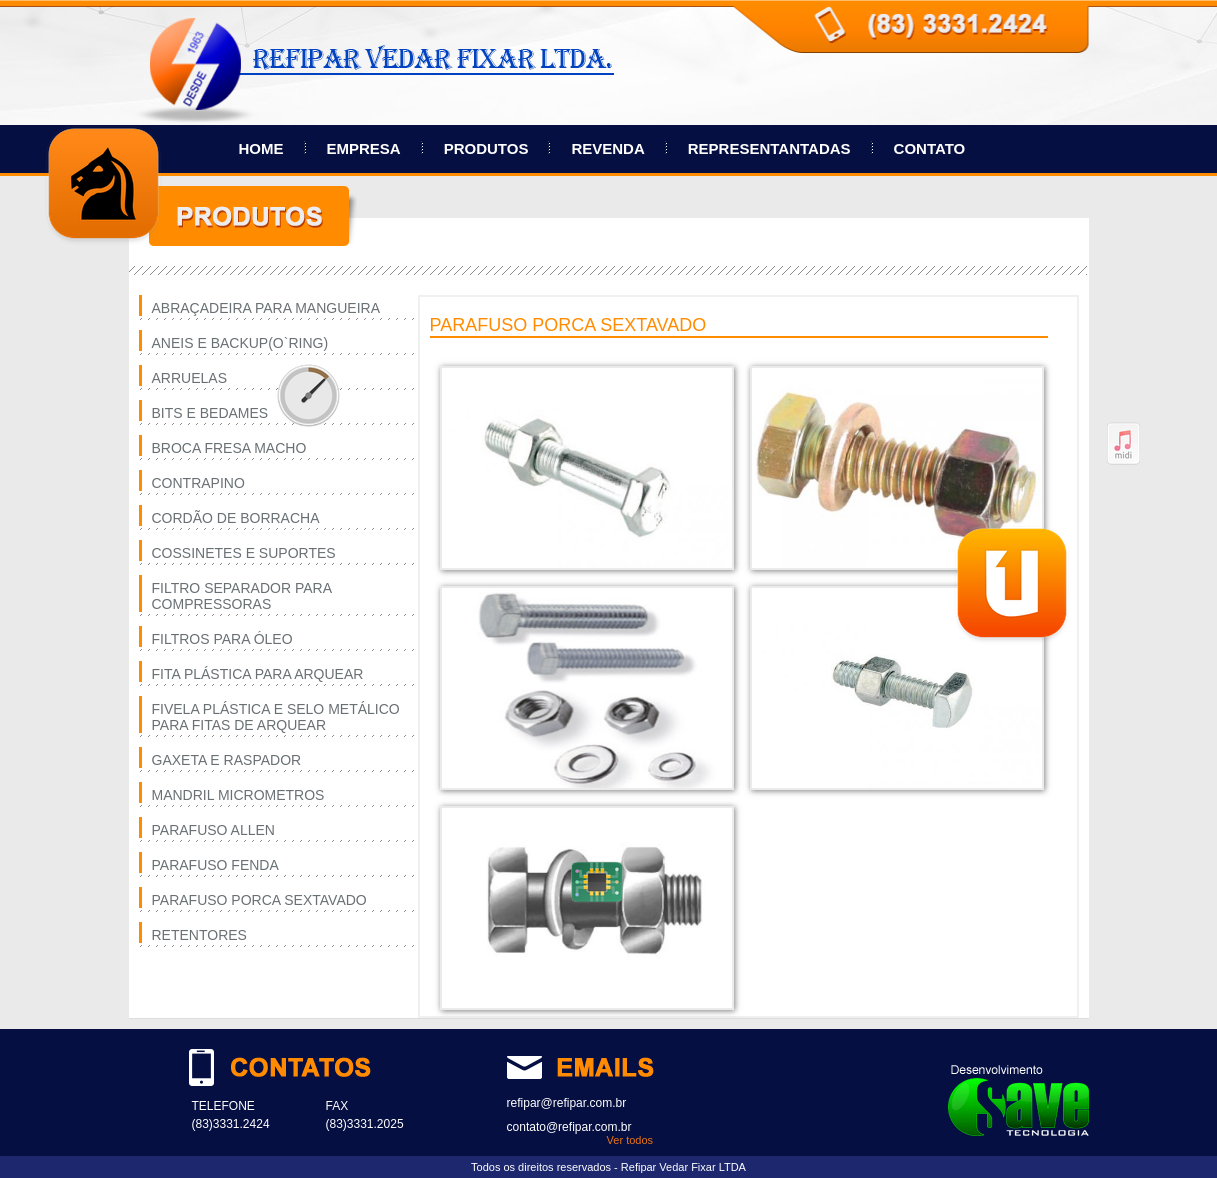  What do you see at coordinates (103, 183) in the screenshot?
I see `open the Chess app` at bounding box center [103, 183].